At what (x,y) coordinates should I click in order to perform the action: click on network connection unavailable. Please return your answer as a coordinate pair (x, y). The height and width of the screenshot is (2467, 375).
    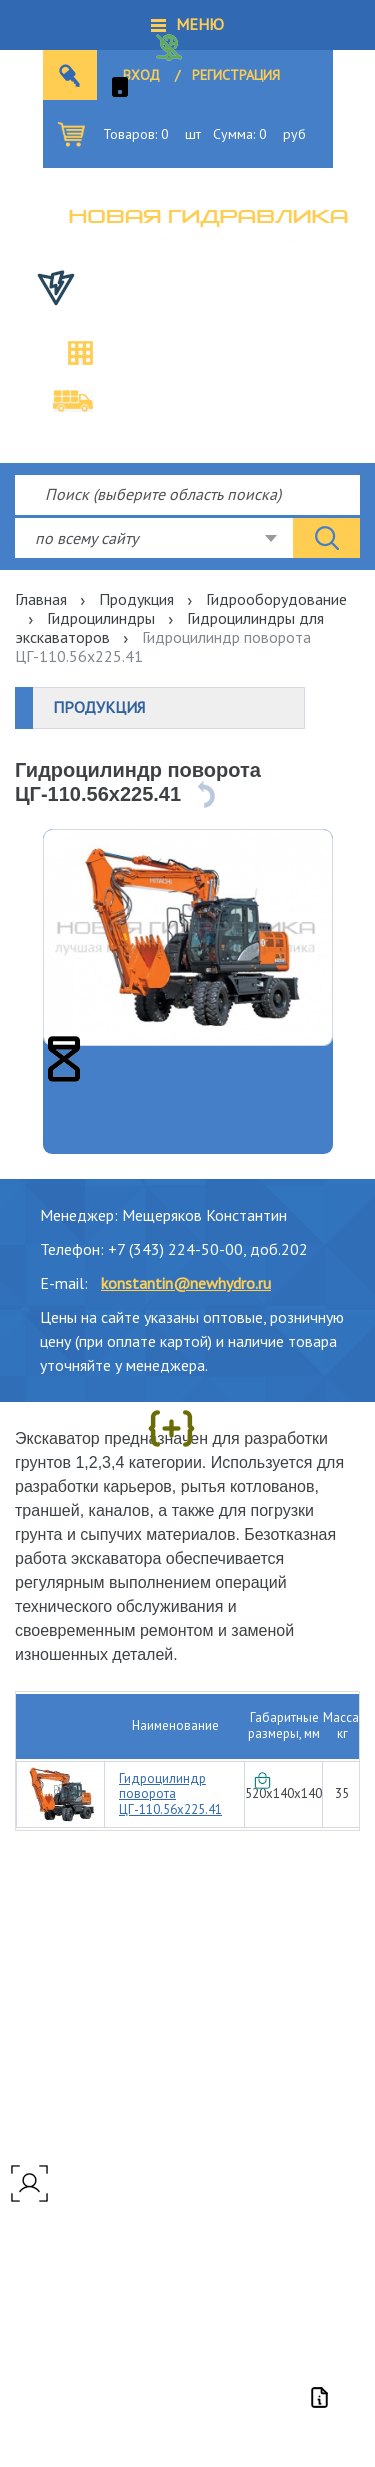
    Looking at the image, I should click on (169, 47).